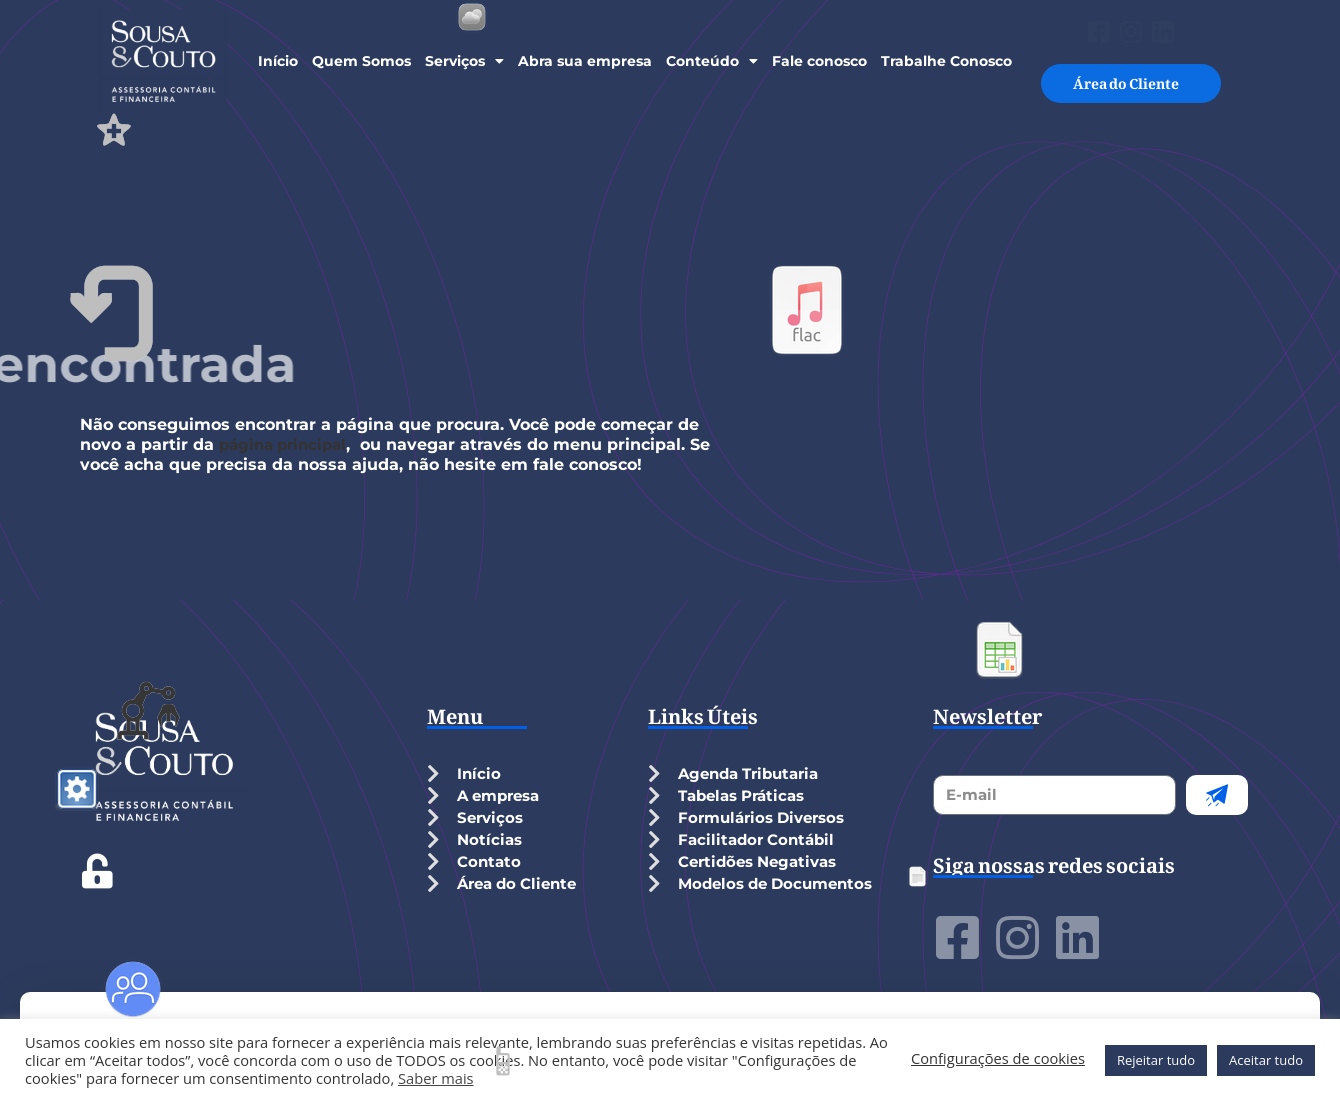  Describe the element at coordinates (118, 313) in the screenshot. I see `wrap text or content to the next line` at that location.